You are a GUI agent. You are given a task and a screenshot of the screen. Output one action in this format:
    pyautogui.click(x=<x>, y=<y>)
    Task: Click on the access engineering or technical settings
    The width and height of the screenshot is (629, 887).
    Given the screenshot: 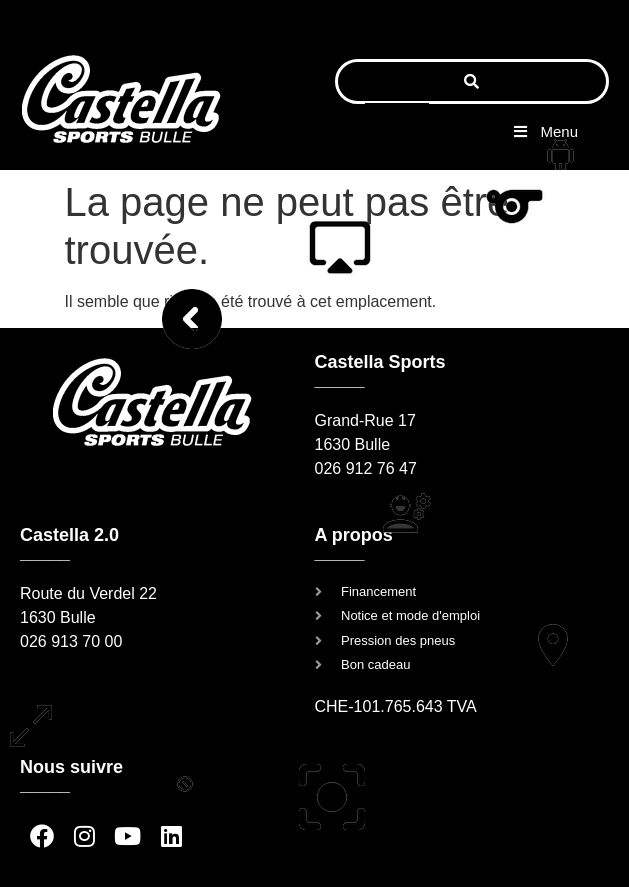 What is the action you would take?
    pyautogui.click(x=407, y=513)
    